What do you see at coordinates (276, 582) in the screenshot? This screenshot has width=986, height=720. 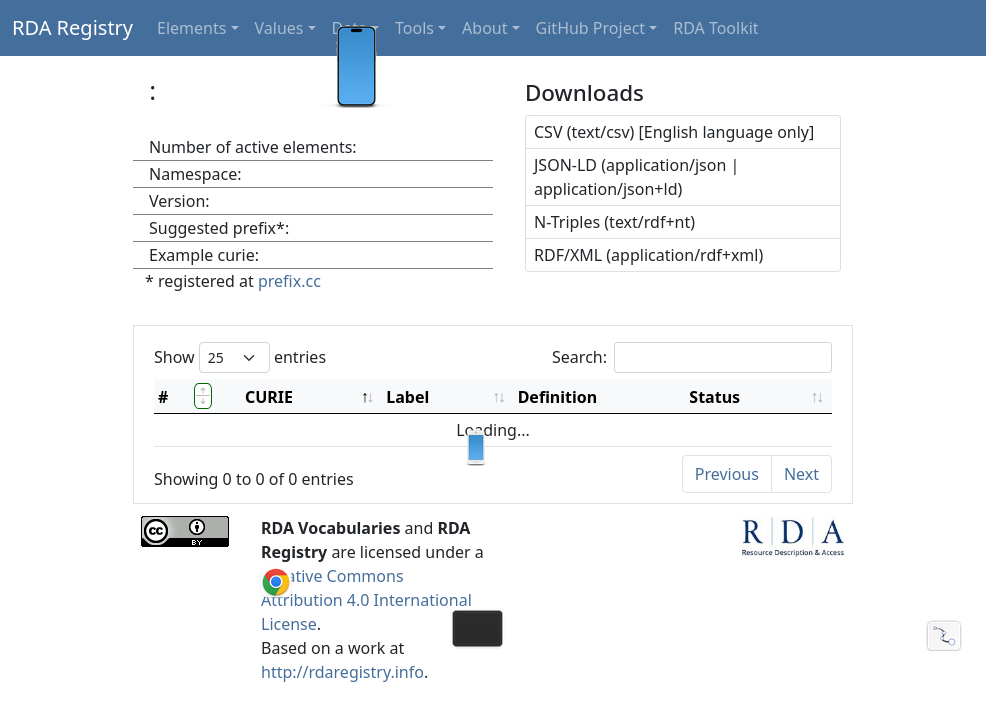 I see `open Google Chrome browser` at bounding box center [276, 582].